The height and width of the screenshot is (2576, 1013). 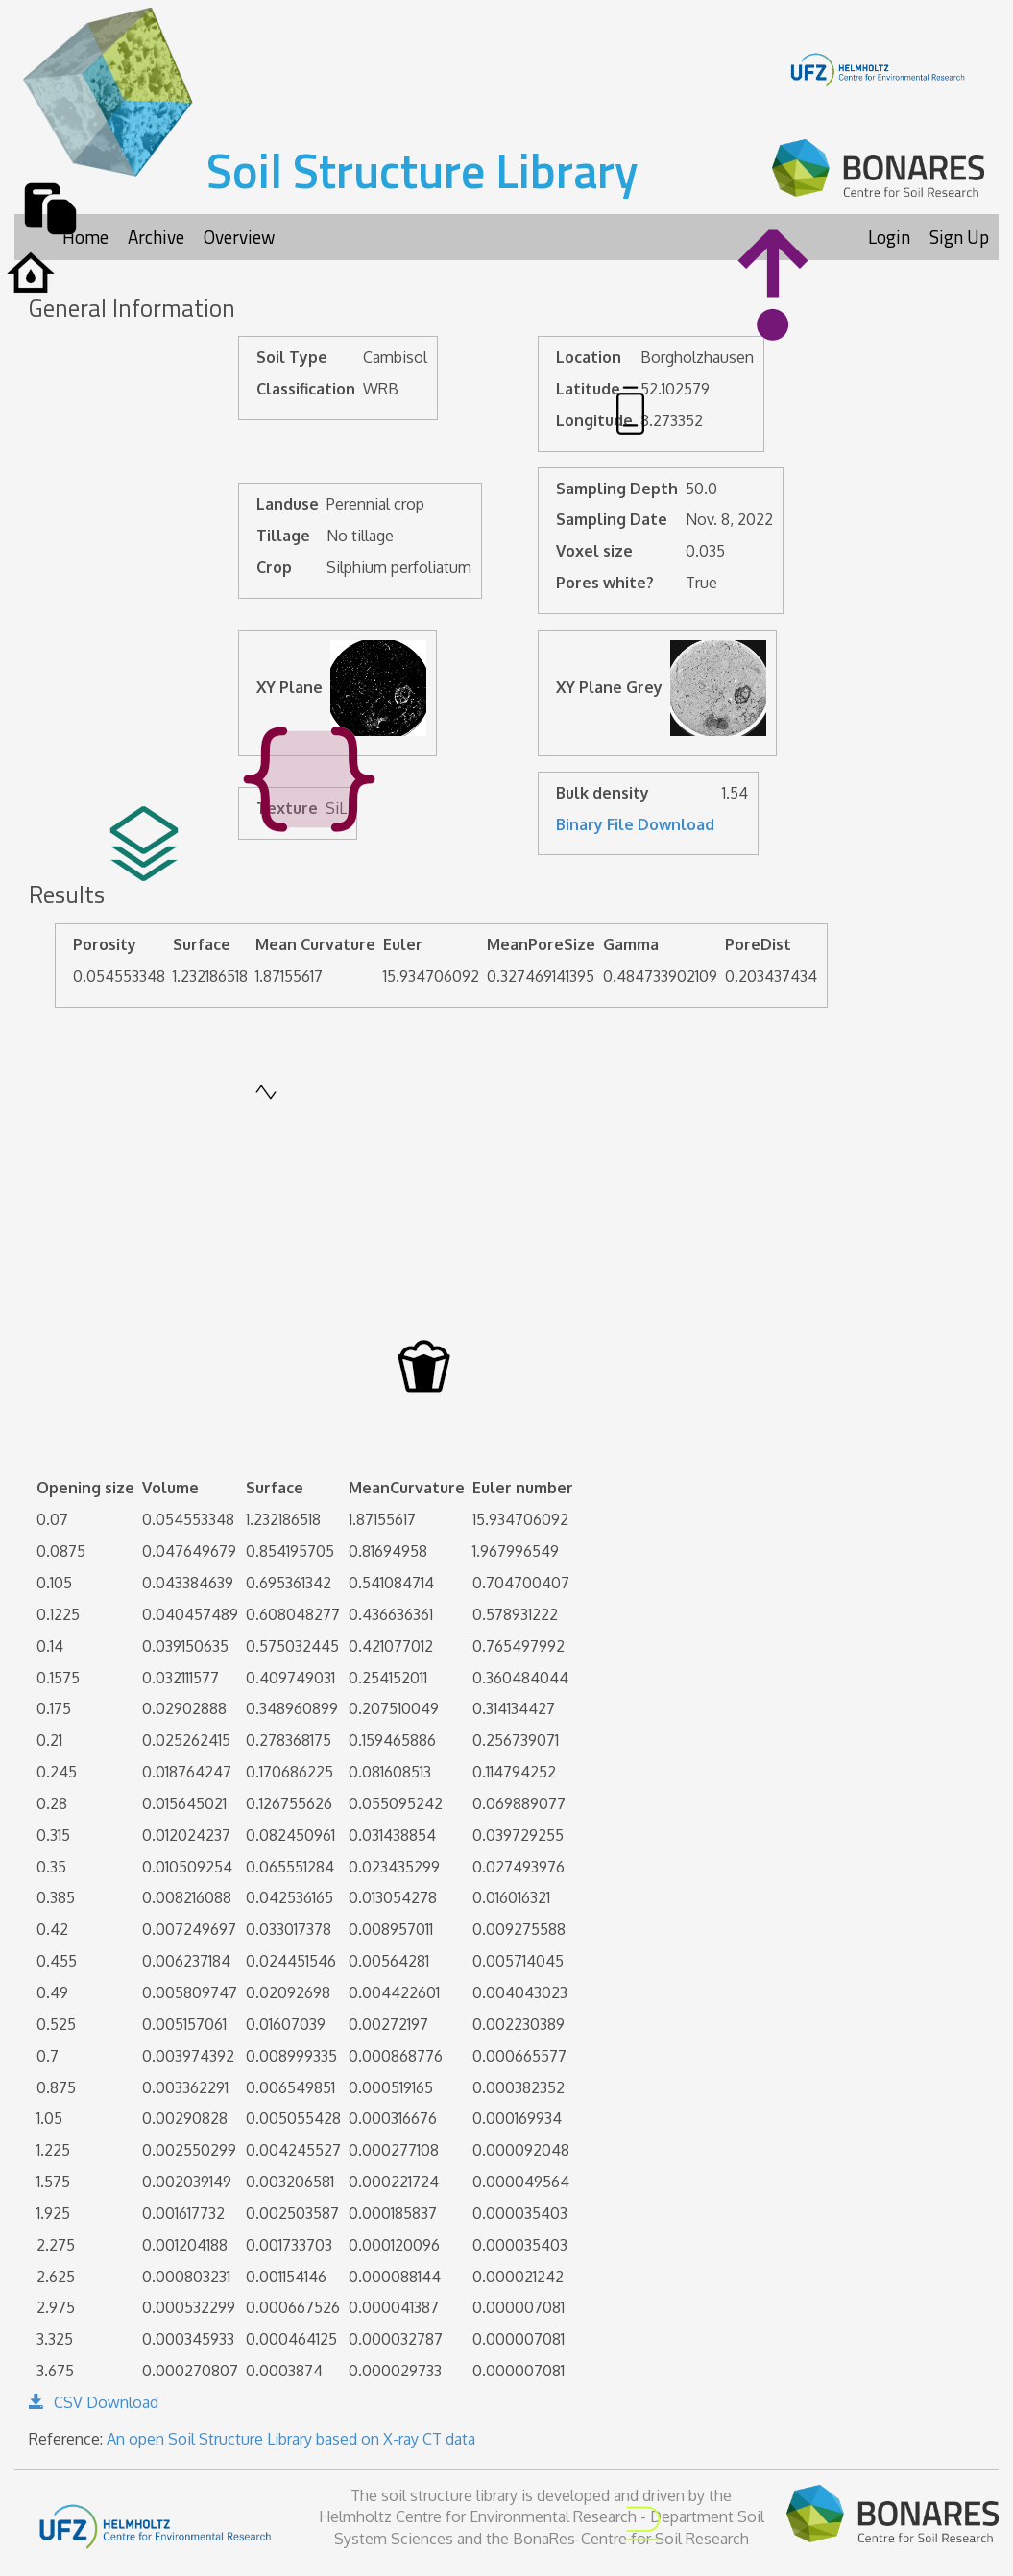 What do you see at coordinates (266, 1092) in the screenshot?
I see `toggle triangle waveform in audio synthesizer` at bounding box center [266, 1092].